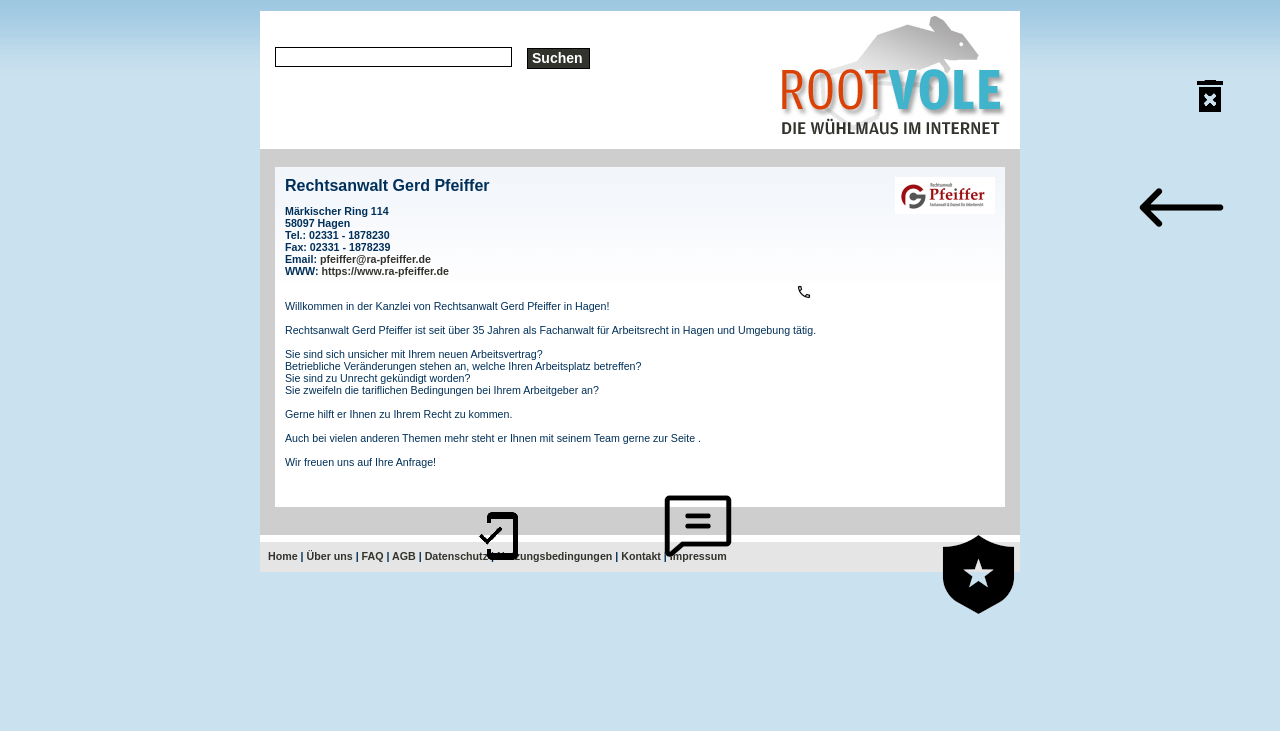 The width and height of the screenshot is (1280, 731). What do you see at coordinates (498, 536) in the screenshot?
I see `indicates mobile-friendly or responsive design` at bounding box center [498, 536].